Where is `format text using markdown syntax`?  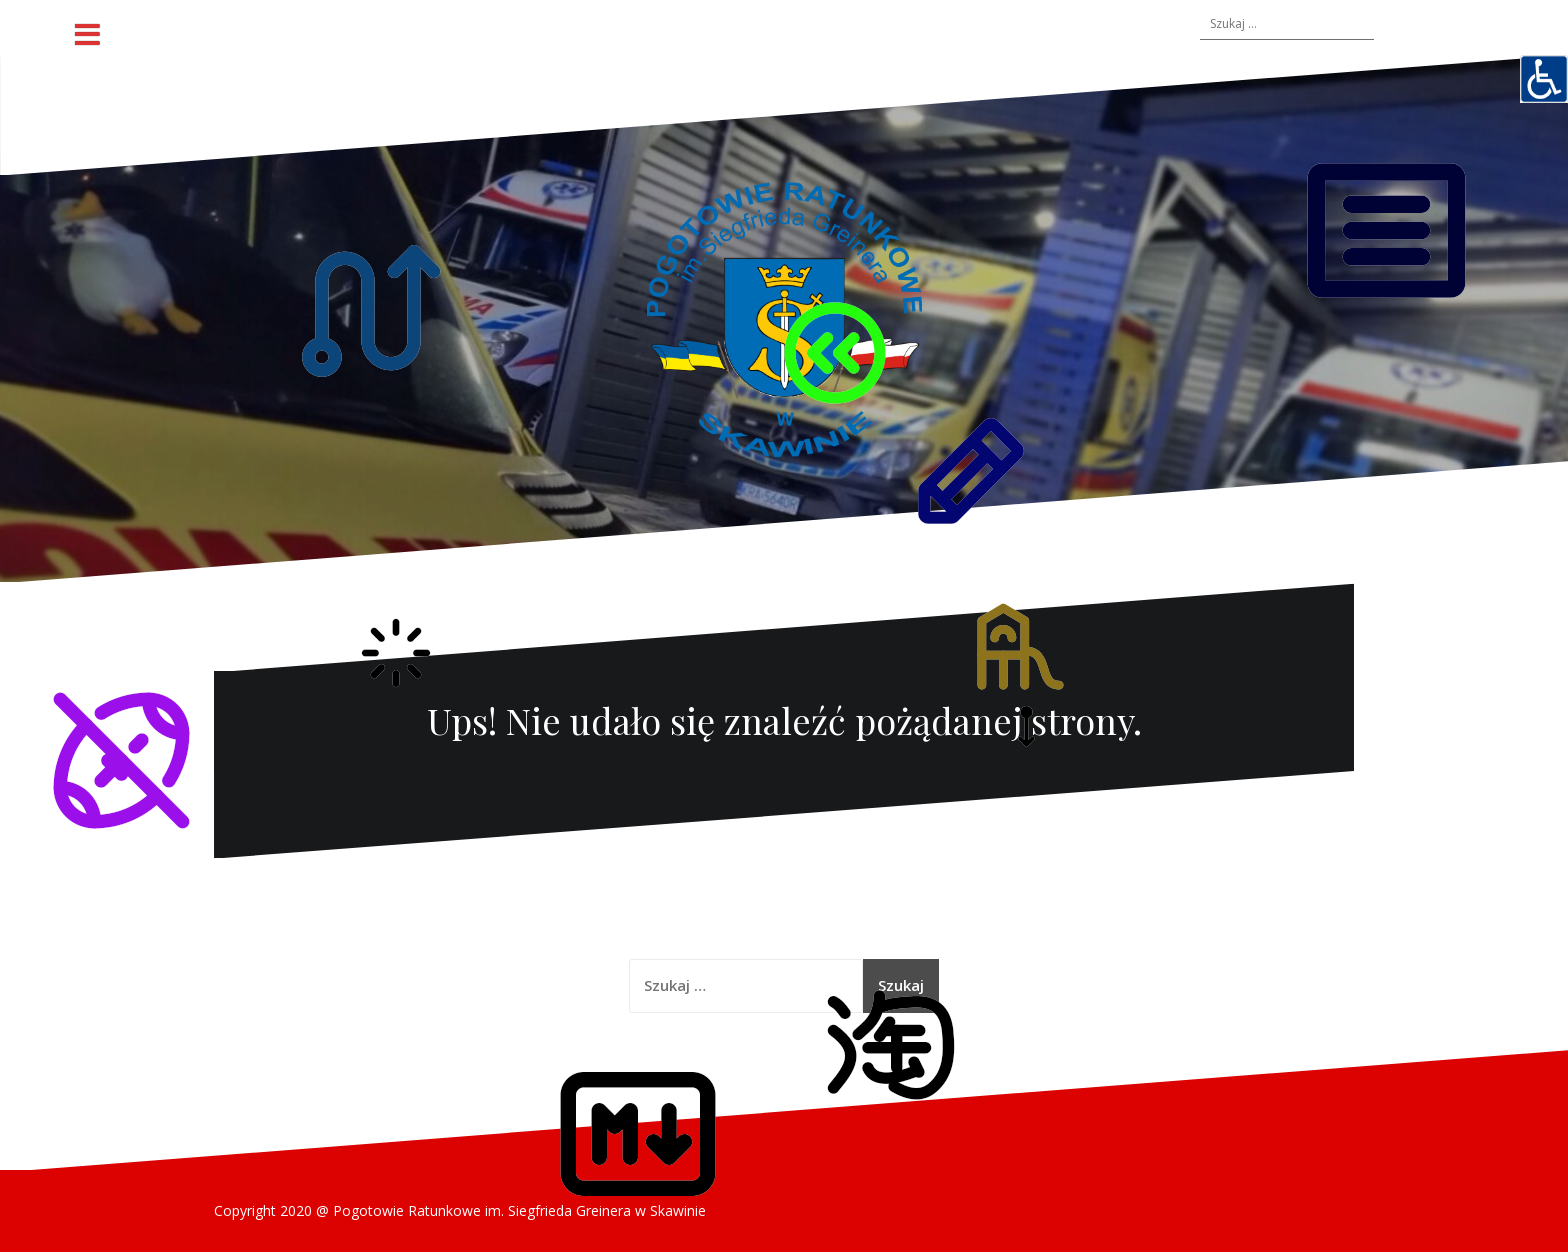
format text using markdown syntax is located at coordinates (638, 1134).